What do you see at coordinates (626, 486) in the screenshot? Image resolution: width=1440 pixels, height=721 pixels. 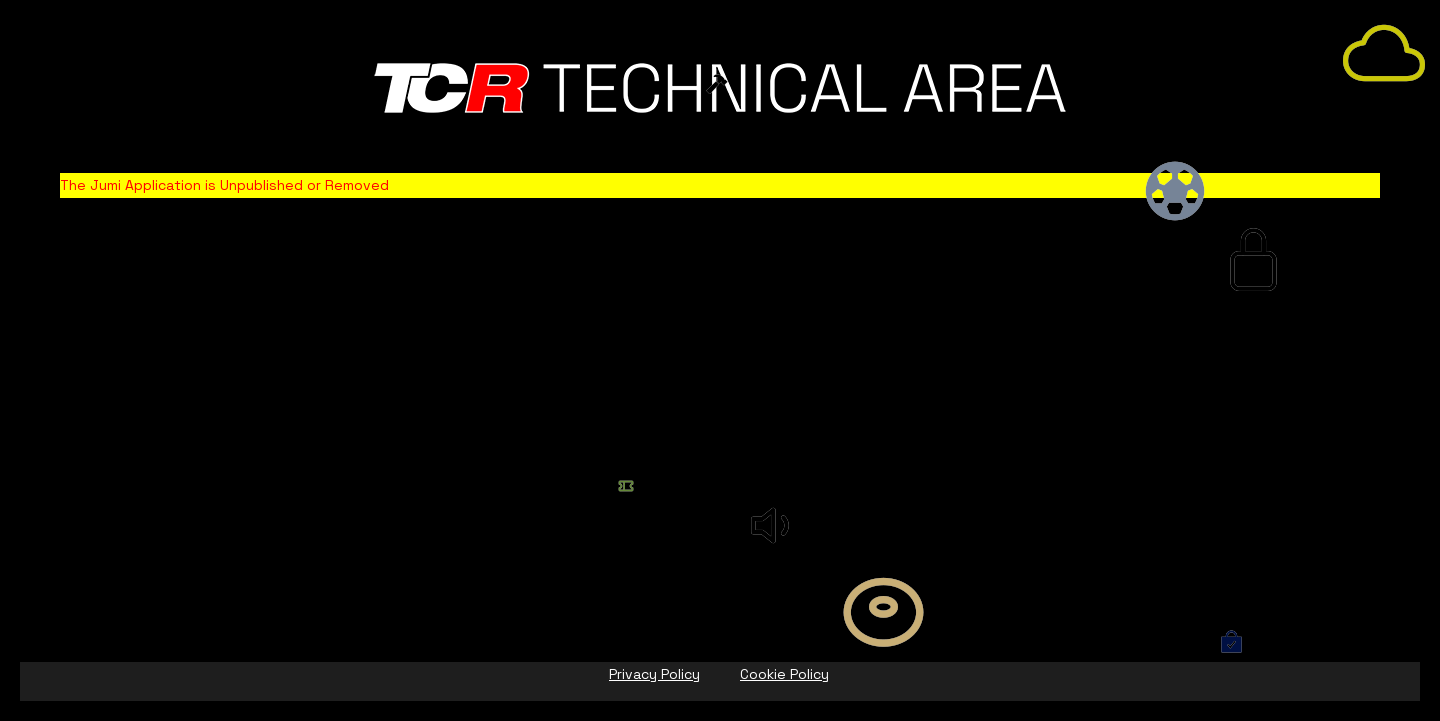 I see `view your tickets or passes` at bounding box center [626, 486].